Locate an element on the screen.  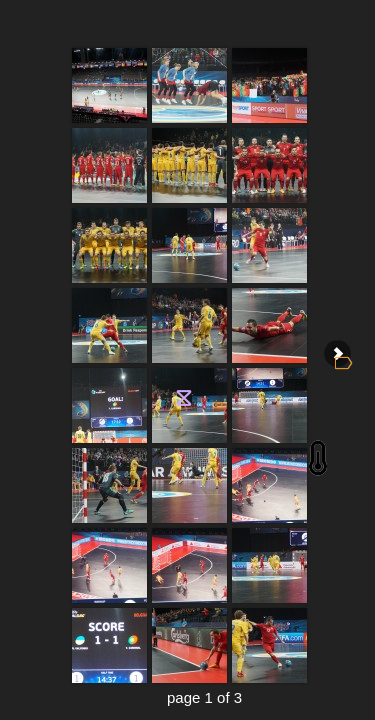
indicates loading or processing in progress is located at coordinates (184, 398).